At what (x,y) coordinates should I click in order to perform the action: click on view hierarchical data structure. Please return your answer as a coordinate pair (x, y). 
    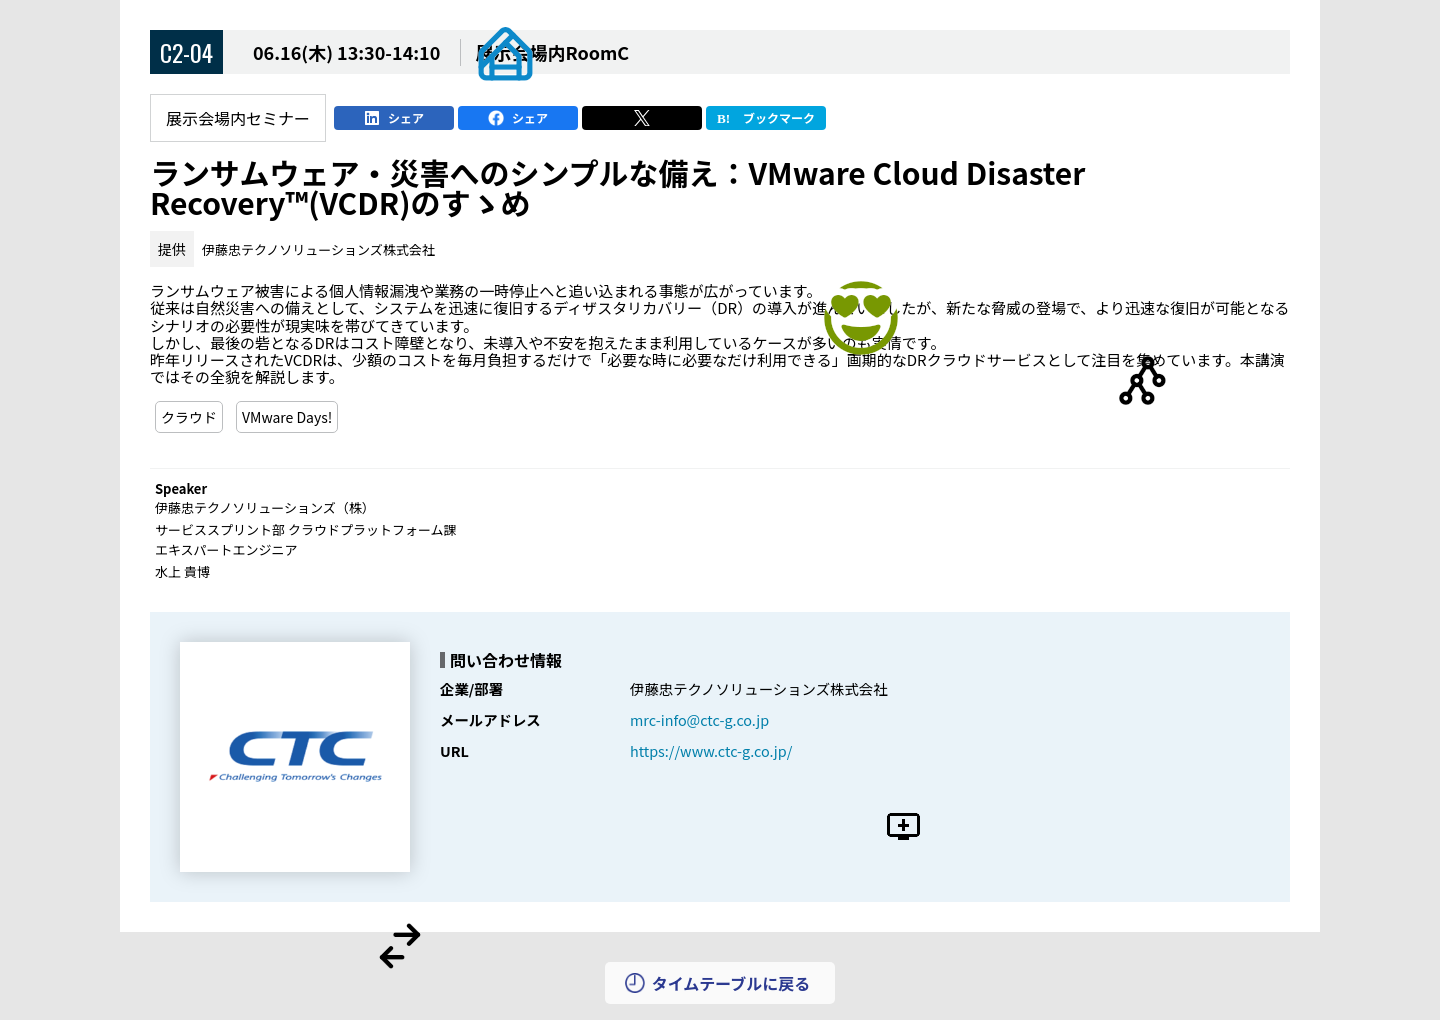
    Looking at the image, I should click on (1143, 380).